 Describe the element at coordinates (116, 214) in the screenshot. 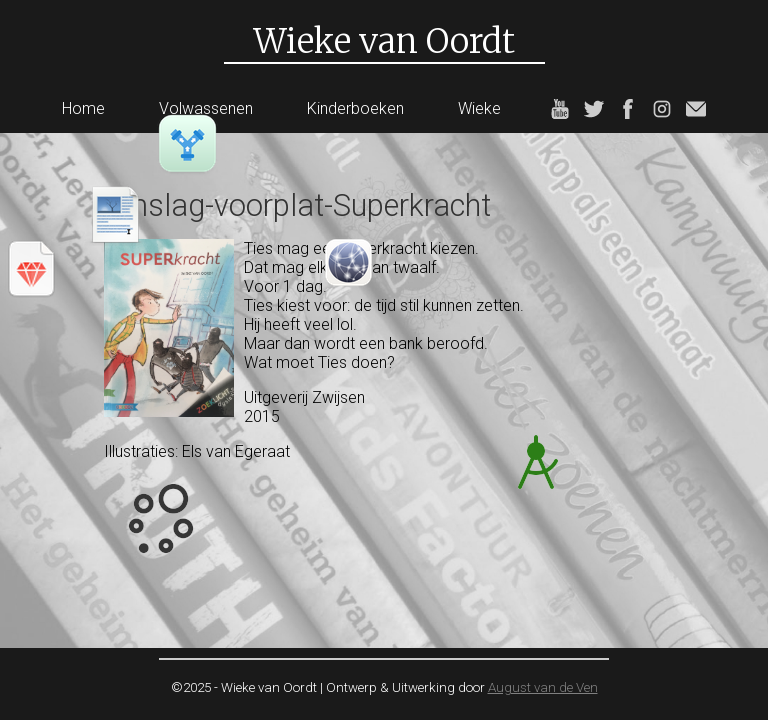

I see `select all content in the current document` at that location.